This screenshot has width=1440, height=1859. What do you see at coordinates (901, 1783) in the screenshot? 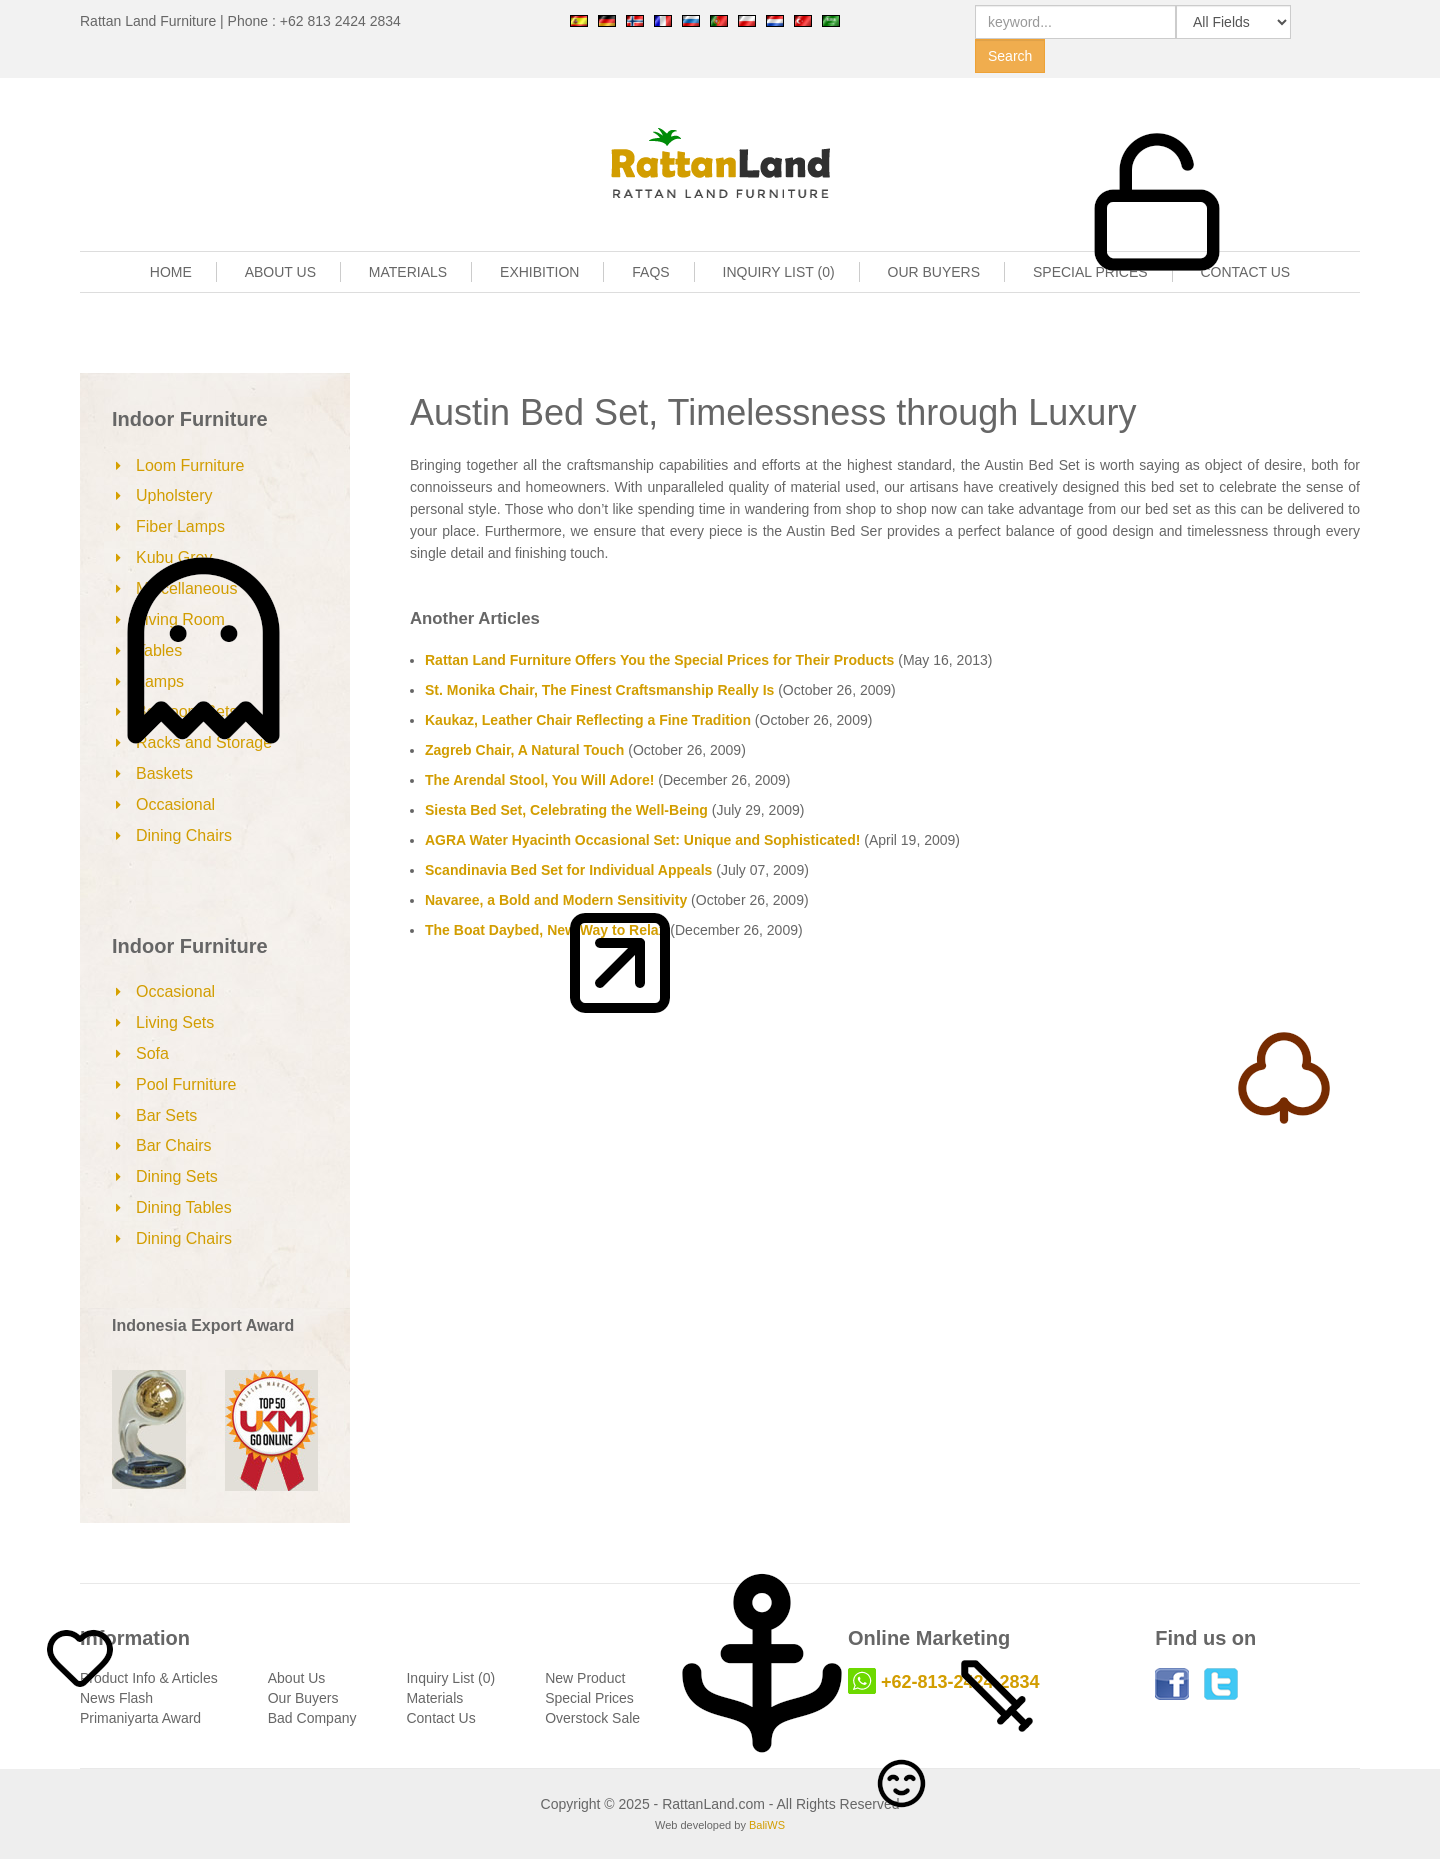
I see `rate your experience positively` at bounding box center [901, 1783].